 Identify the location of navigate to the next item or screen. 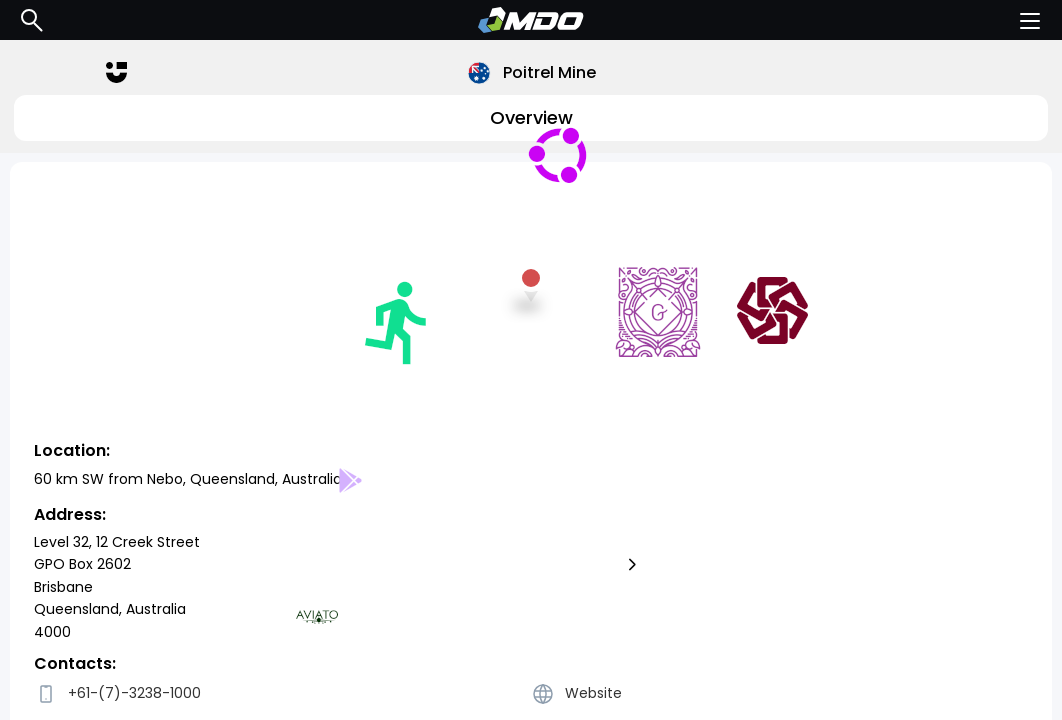
(631, 564).